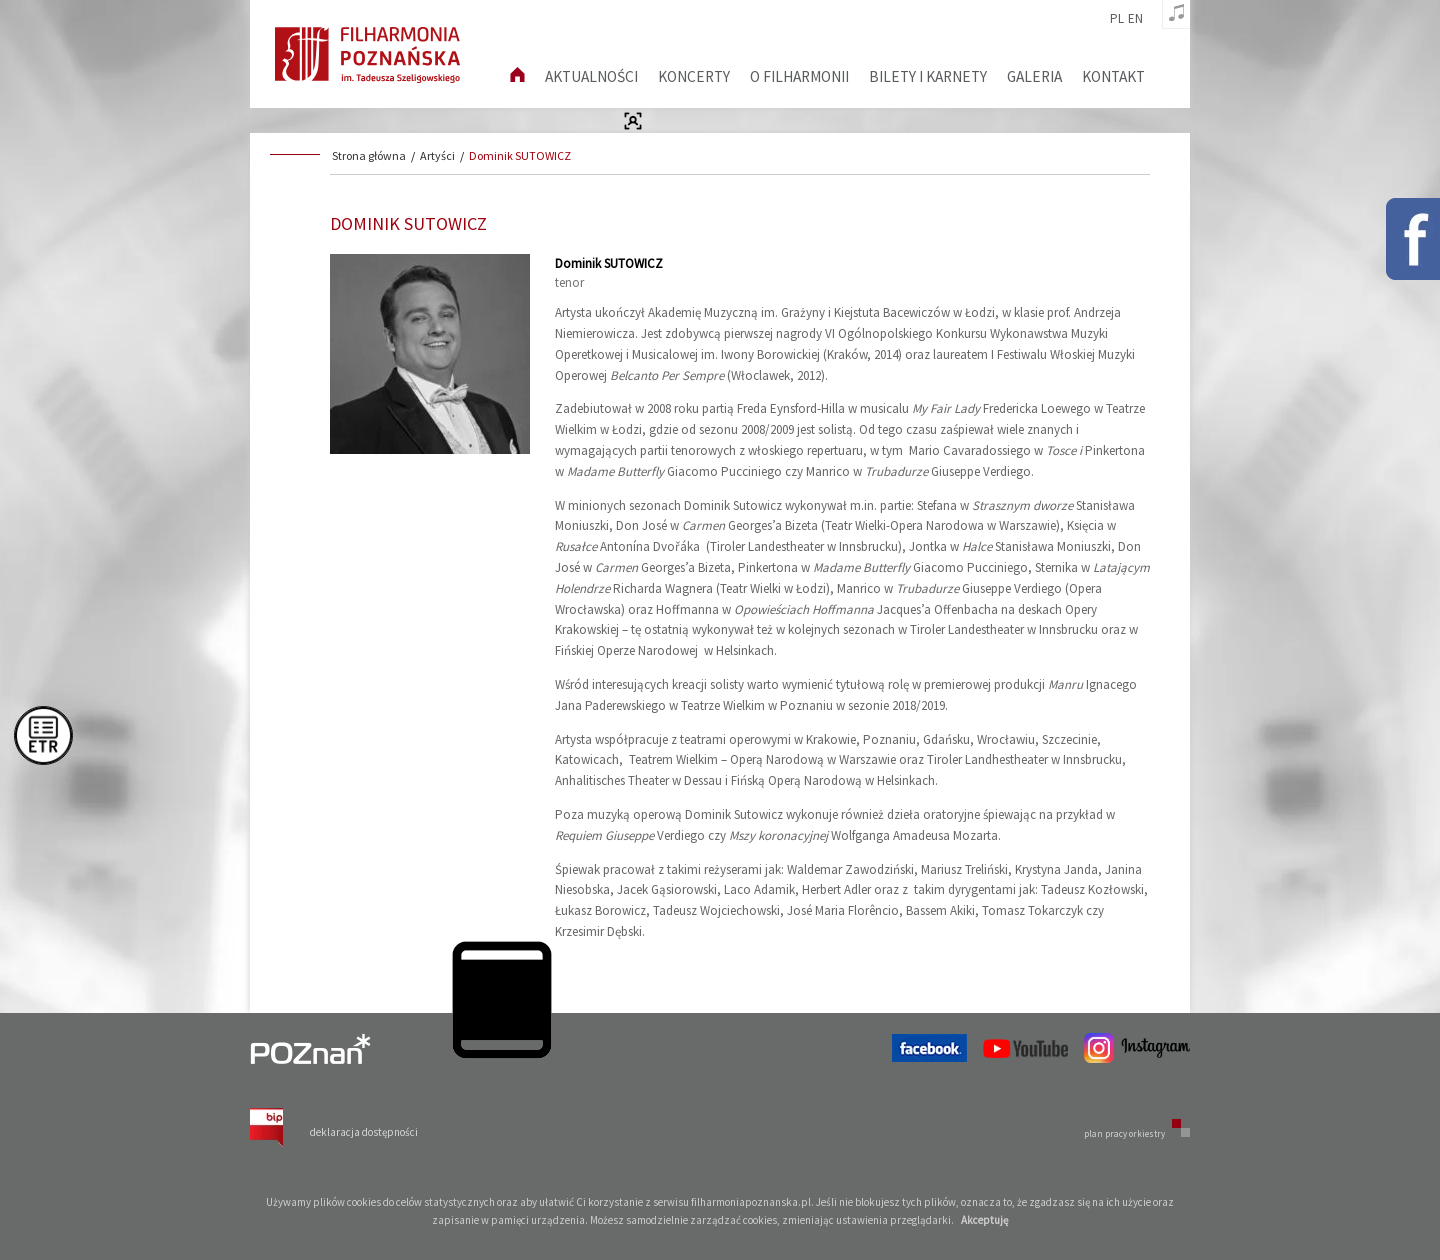 This screenshot has height=1260, width=1440. I want to click on switch to tablet view, so click(502, 1000).